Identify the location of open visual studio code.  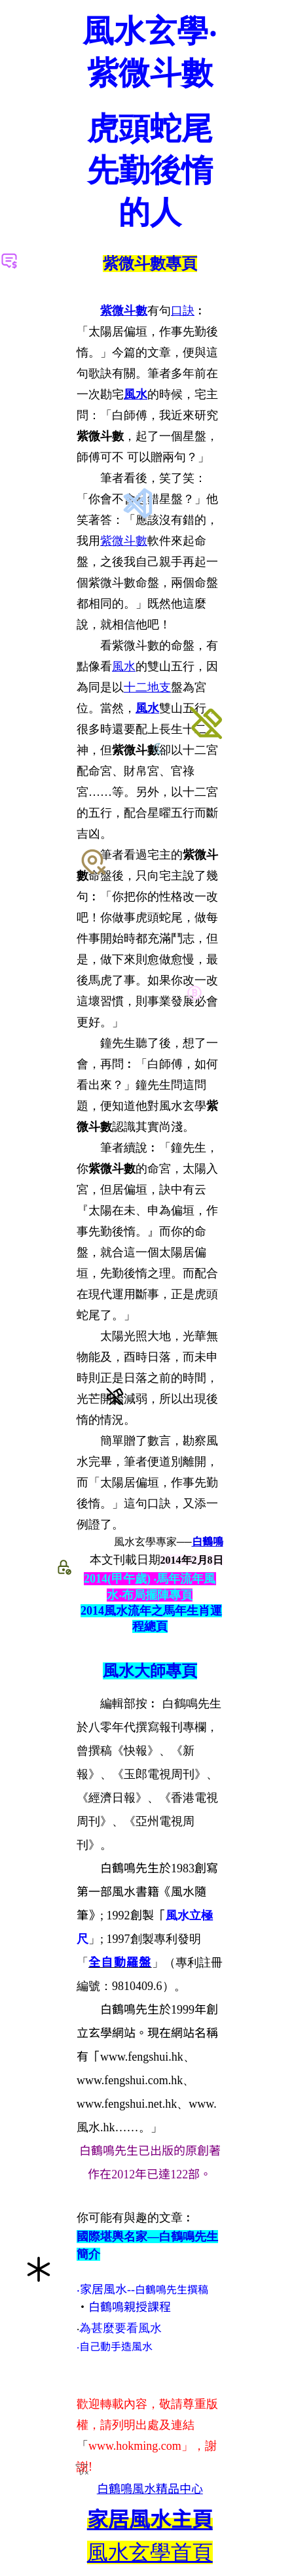
(138, 503).